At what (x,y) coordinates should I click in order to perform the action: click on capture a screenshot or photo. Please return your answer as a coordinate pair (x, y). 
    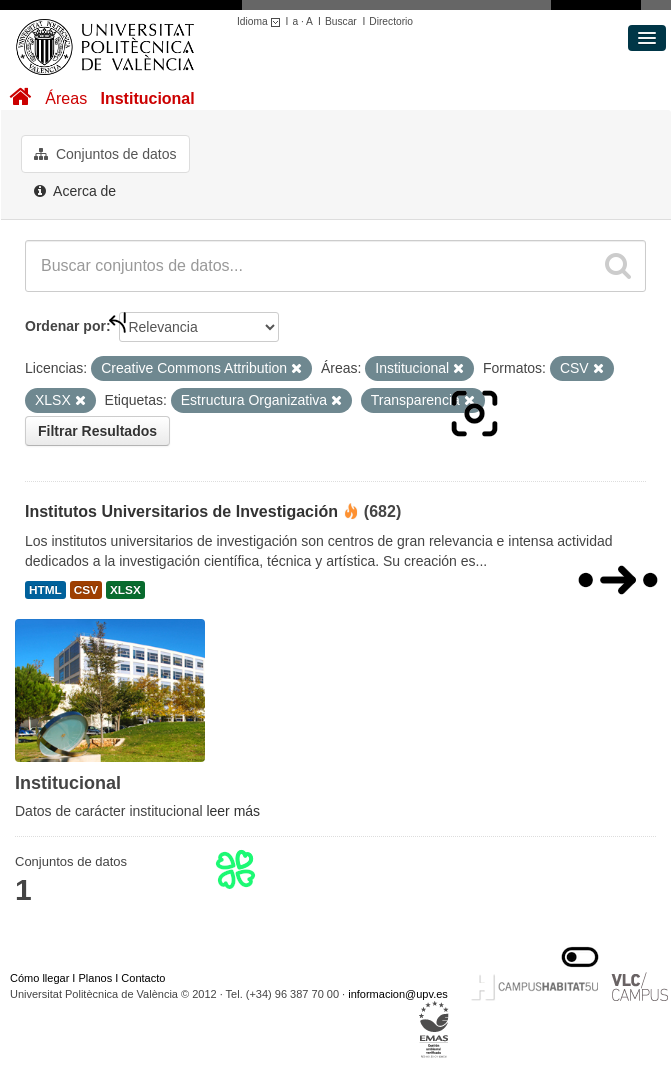
    Looking at the image, I should click on (474, 413).